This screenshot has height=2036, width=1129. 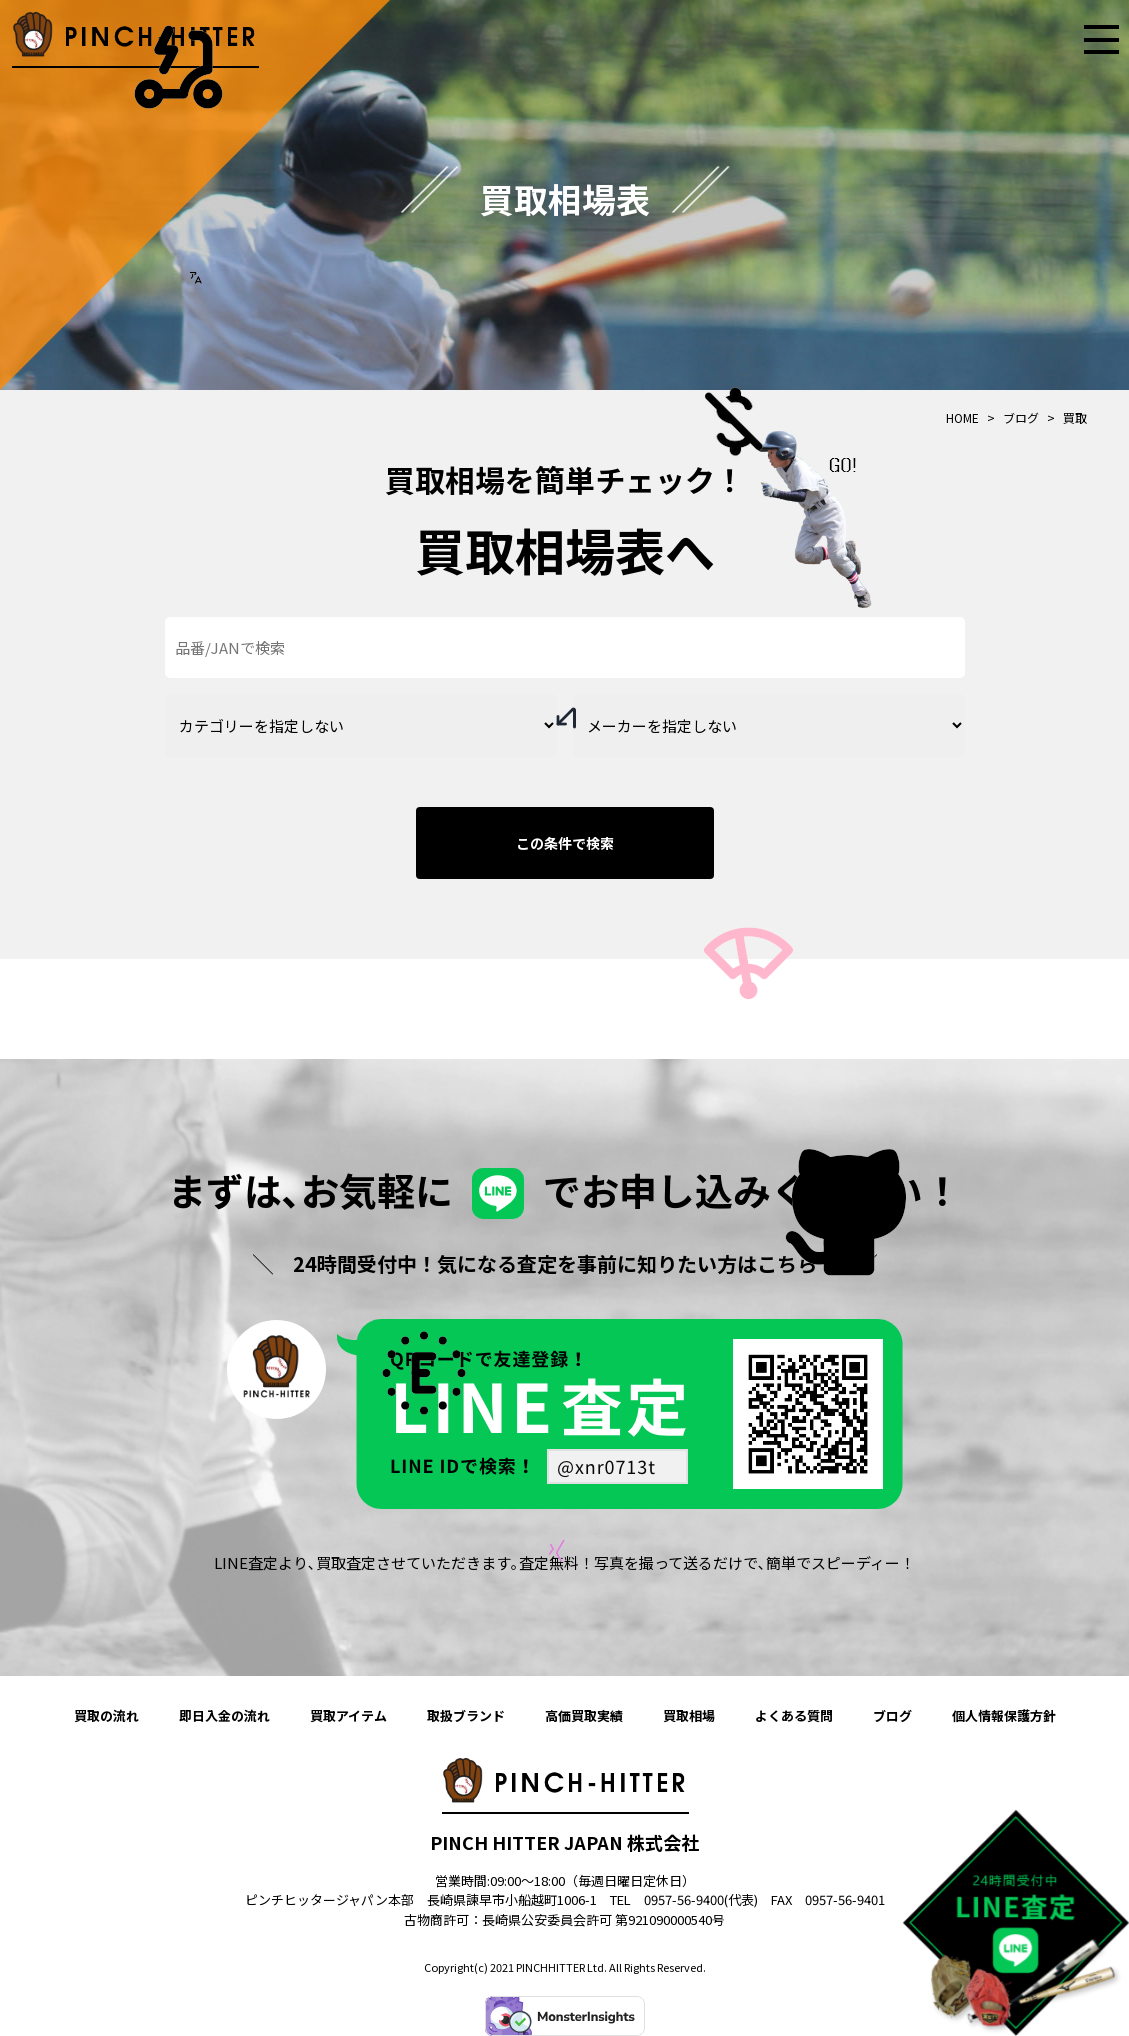 I want to click on select electric scooter as transportation mode, so click(x=178, y=69).